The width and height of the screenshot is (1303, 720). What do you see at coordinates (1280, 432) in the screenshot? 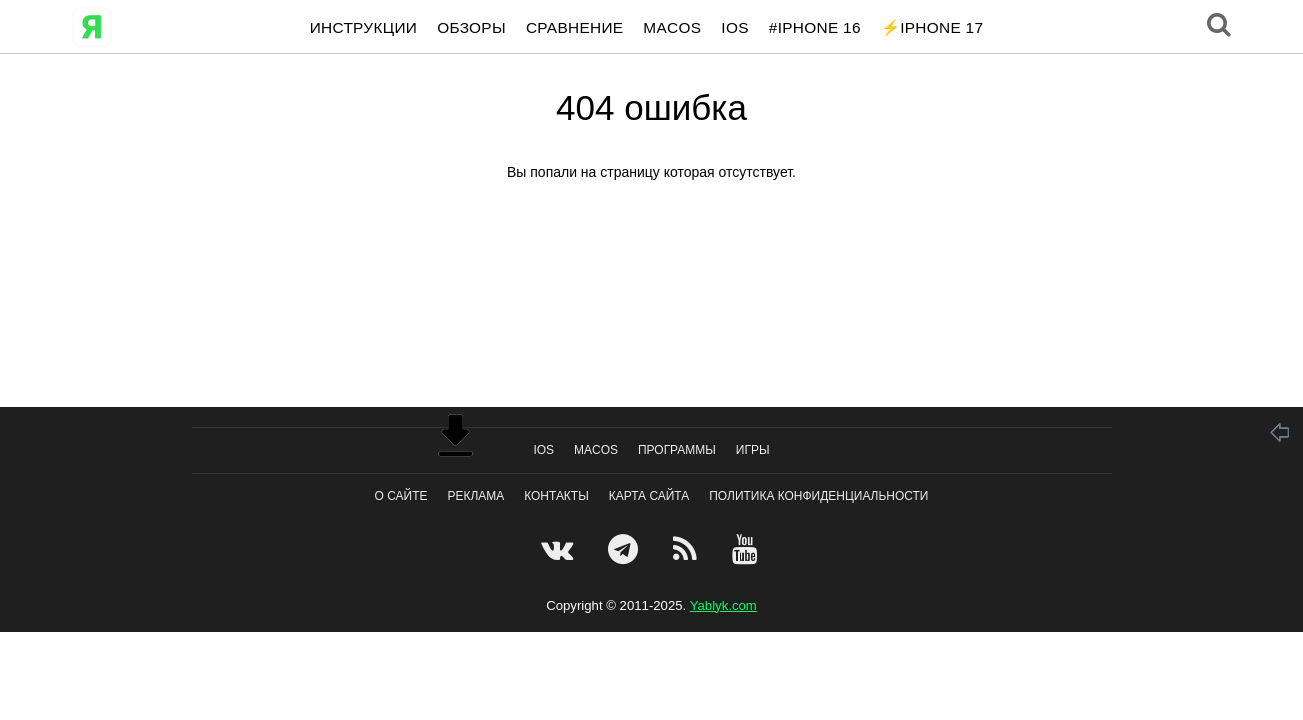
I see `go back to the previous screen` at bounding box center [1280, 432].